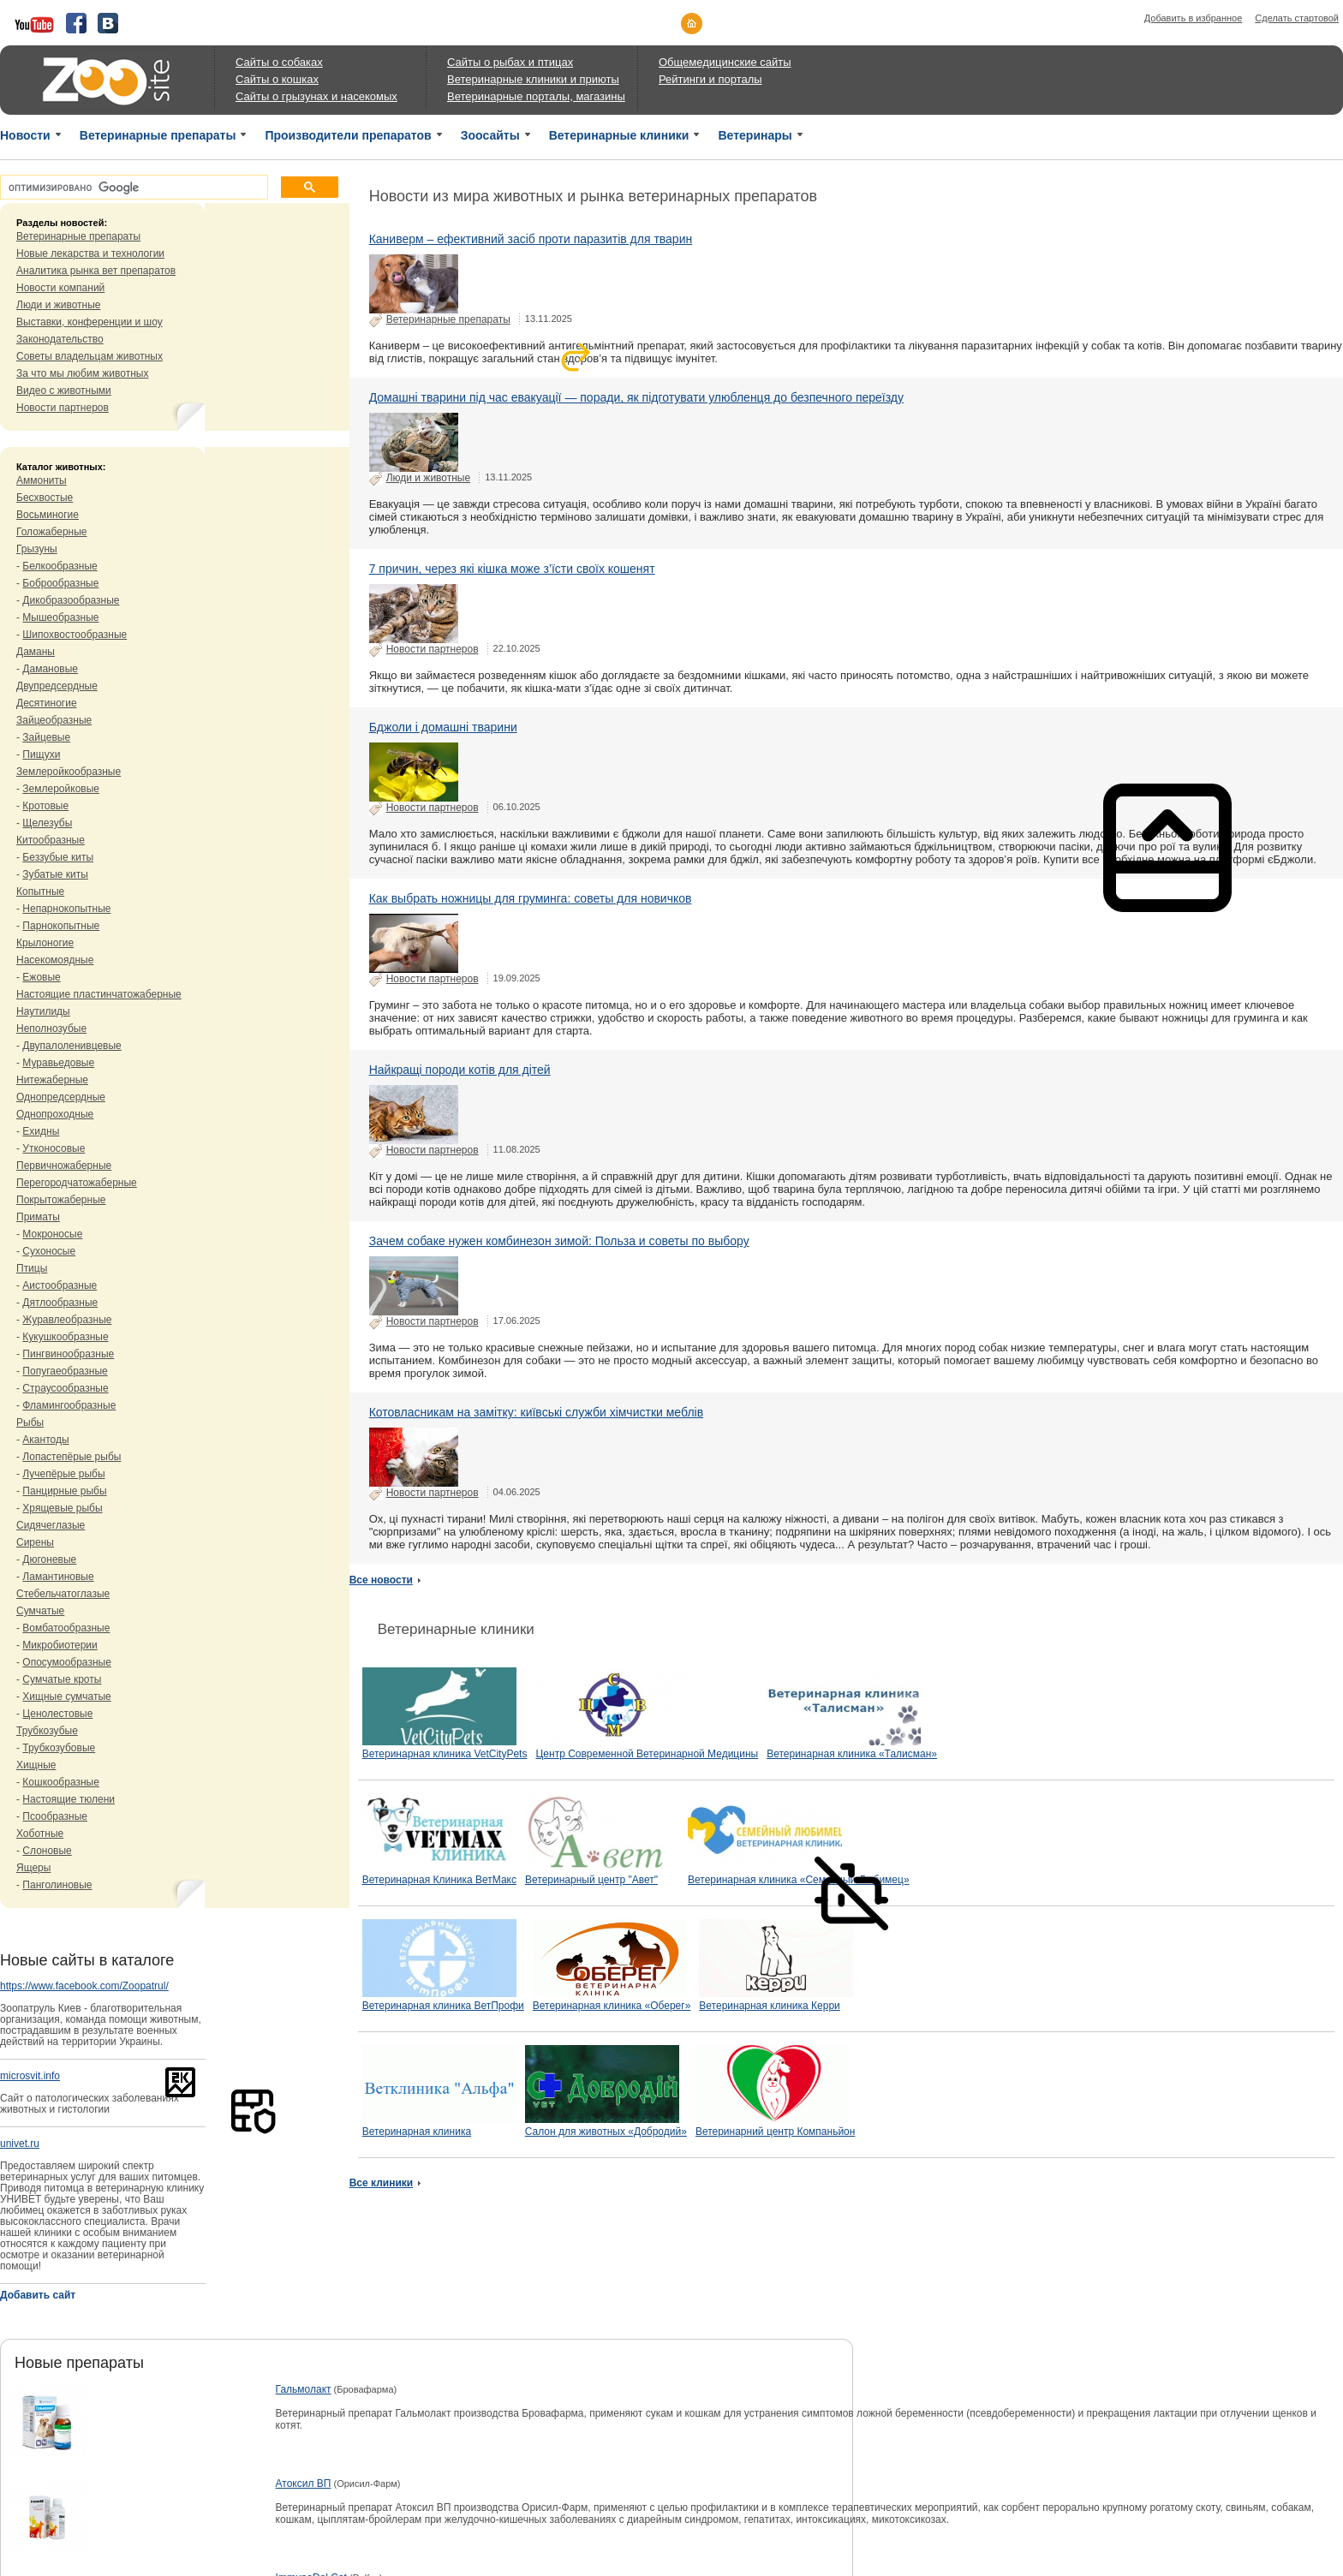 The height and width of the screenshot is (2576, 1343). What do you see at coordinates (252, 2110) in the screenshot?
I see `enable firewall protection` at bounding box center [252, 2110].